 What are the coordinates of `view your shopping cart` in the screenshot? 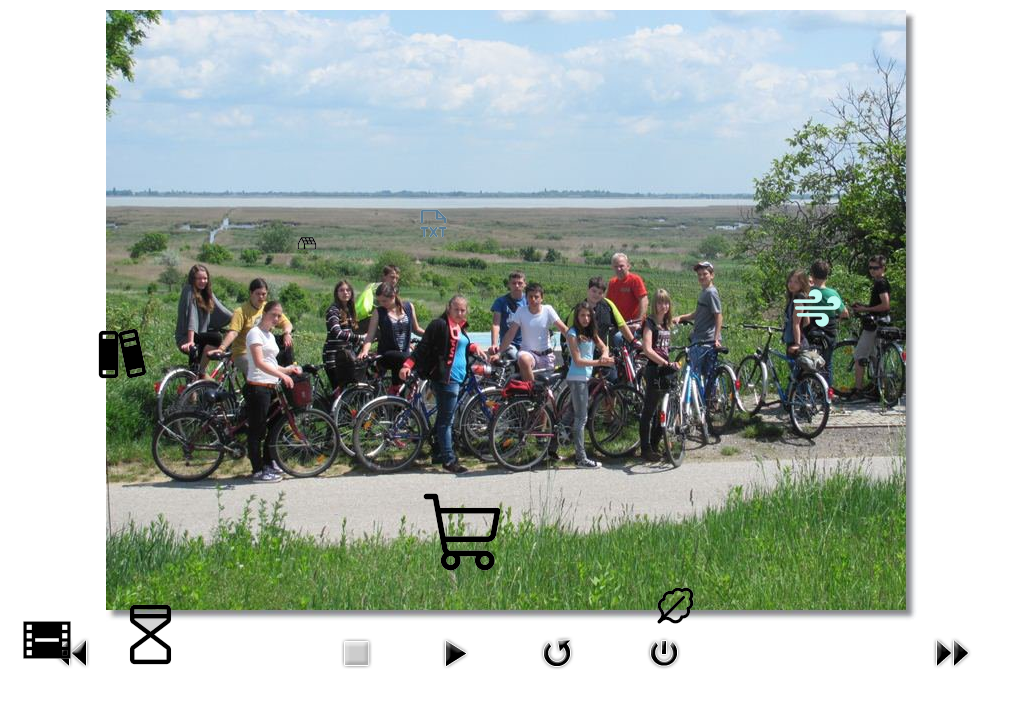 It's located at (463, 533).